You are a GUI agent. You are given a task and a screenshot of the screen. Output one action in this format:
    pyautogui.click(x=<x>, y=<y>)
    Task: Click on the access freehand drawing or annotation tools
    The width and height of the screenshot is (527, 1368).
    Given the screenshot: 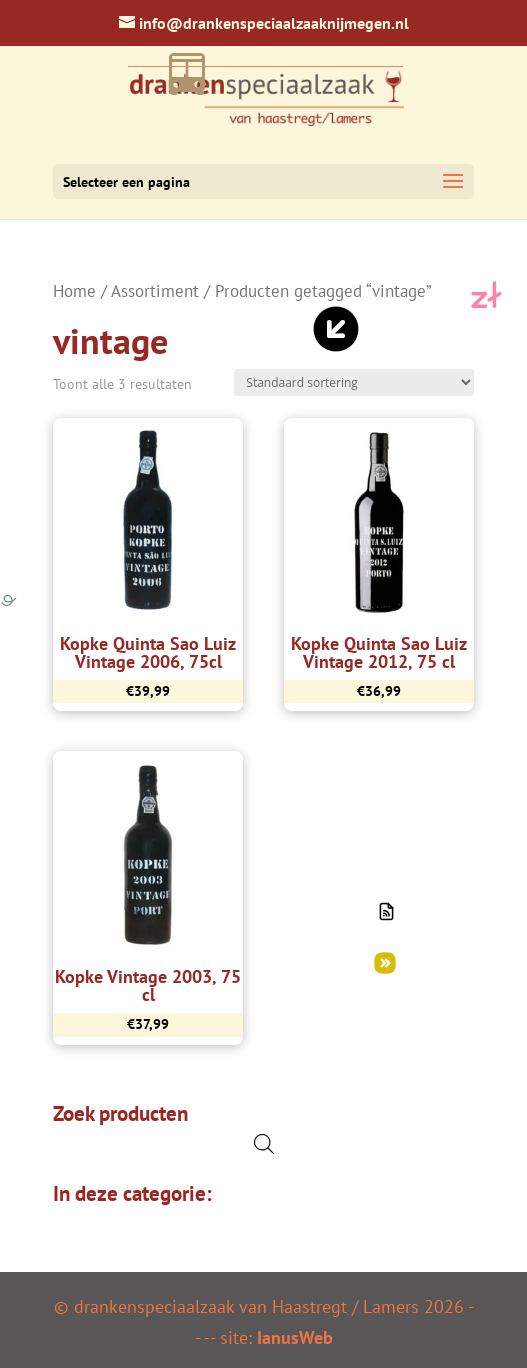 What is the action you would take?
    pyautogui.click(x=8, y=600)
    